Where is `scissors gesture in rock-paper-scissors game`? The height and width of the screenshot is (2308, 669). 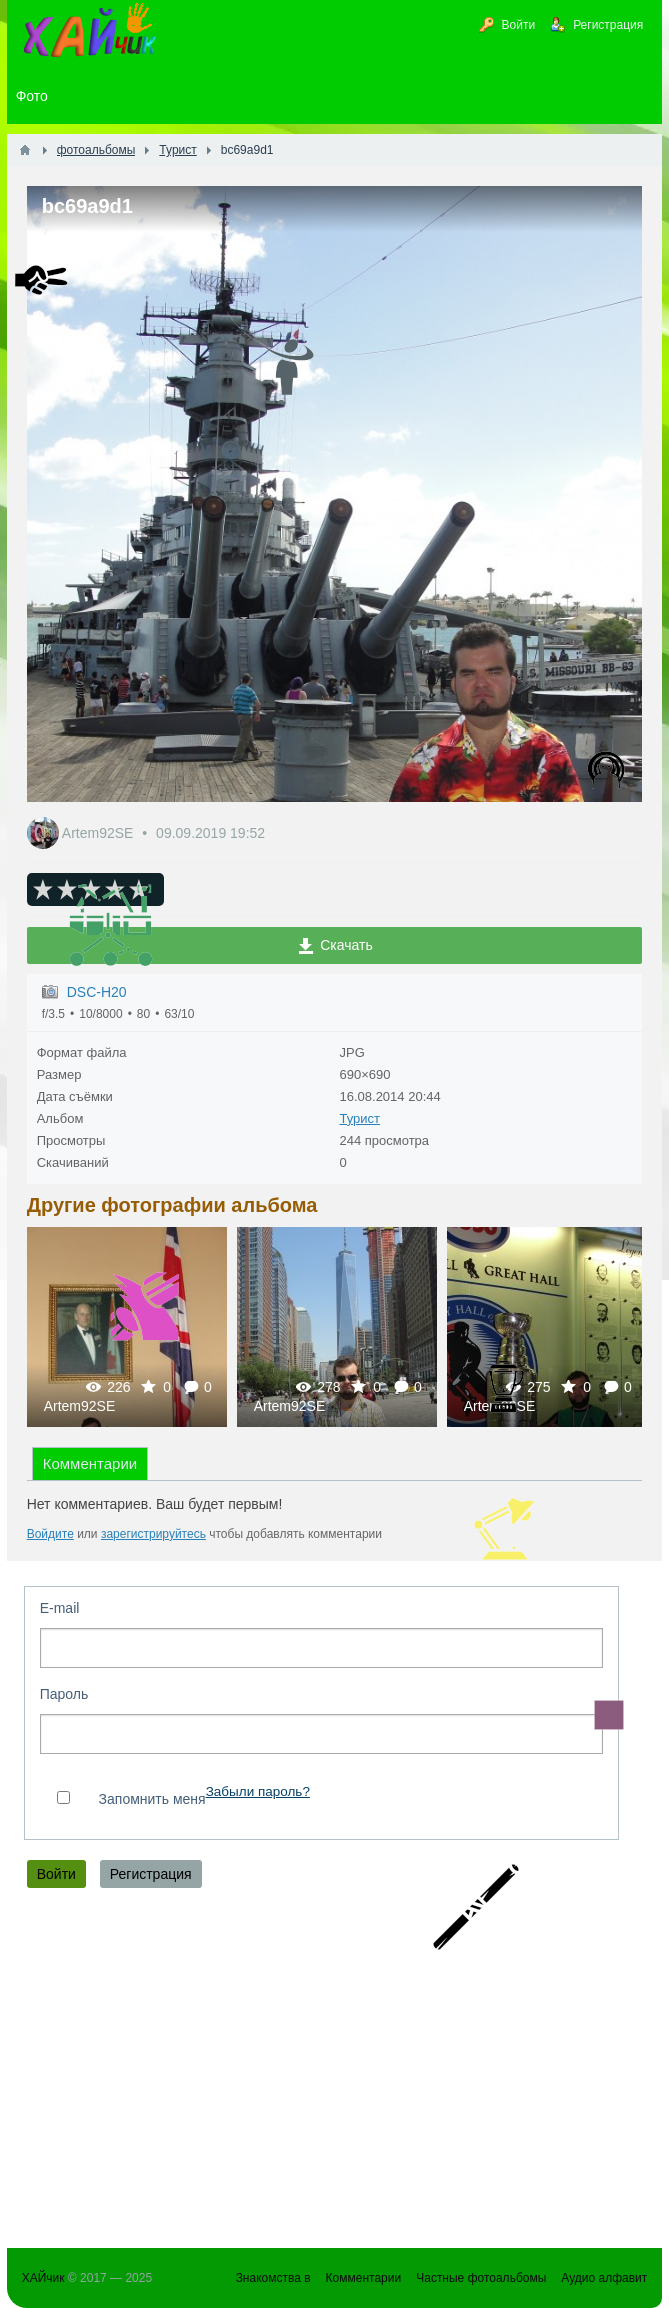 scissors gesture in rock-paper-scissors game is located at coordinates (42, 277).